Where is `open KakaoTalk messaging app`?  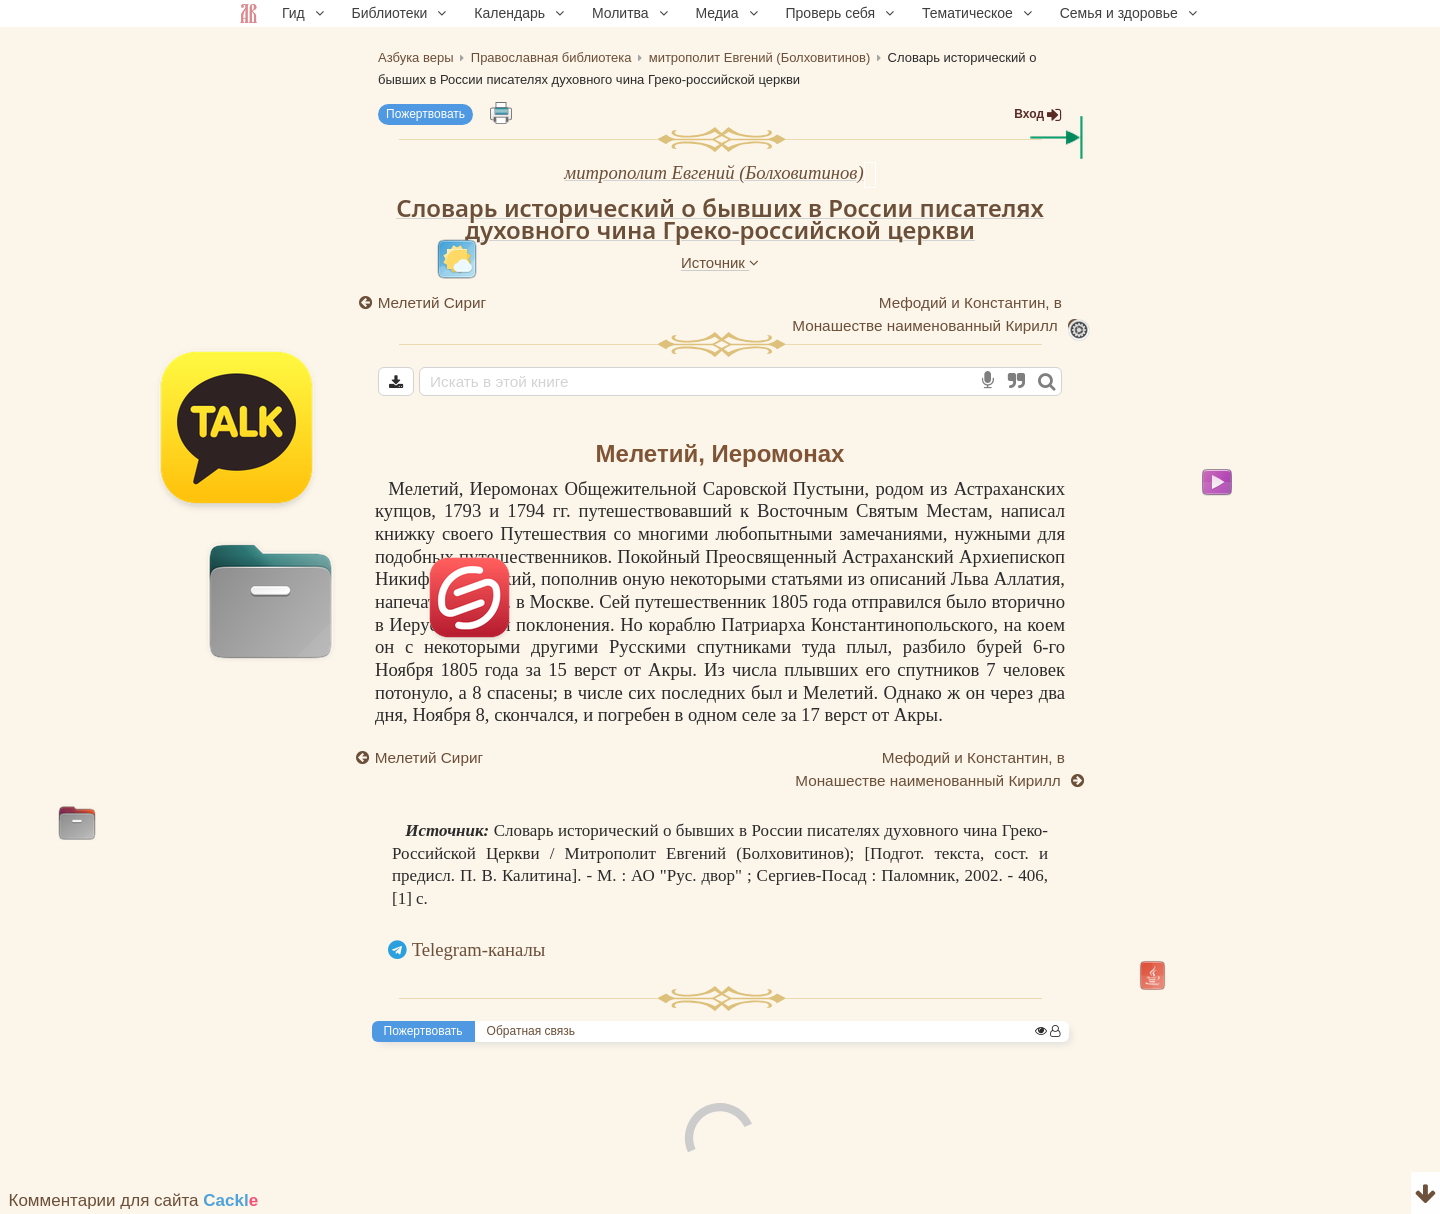
open KakaoTalk messaging app is located at coordinates (236, 427).